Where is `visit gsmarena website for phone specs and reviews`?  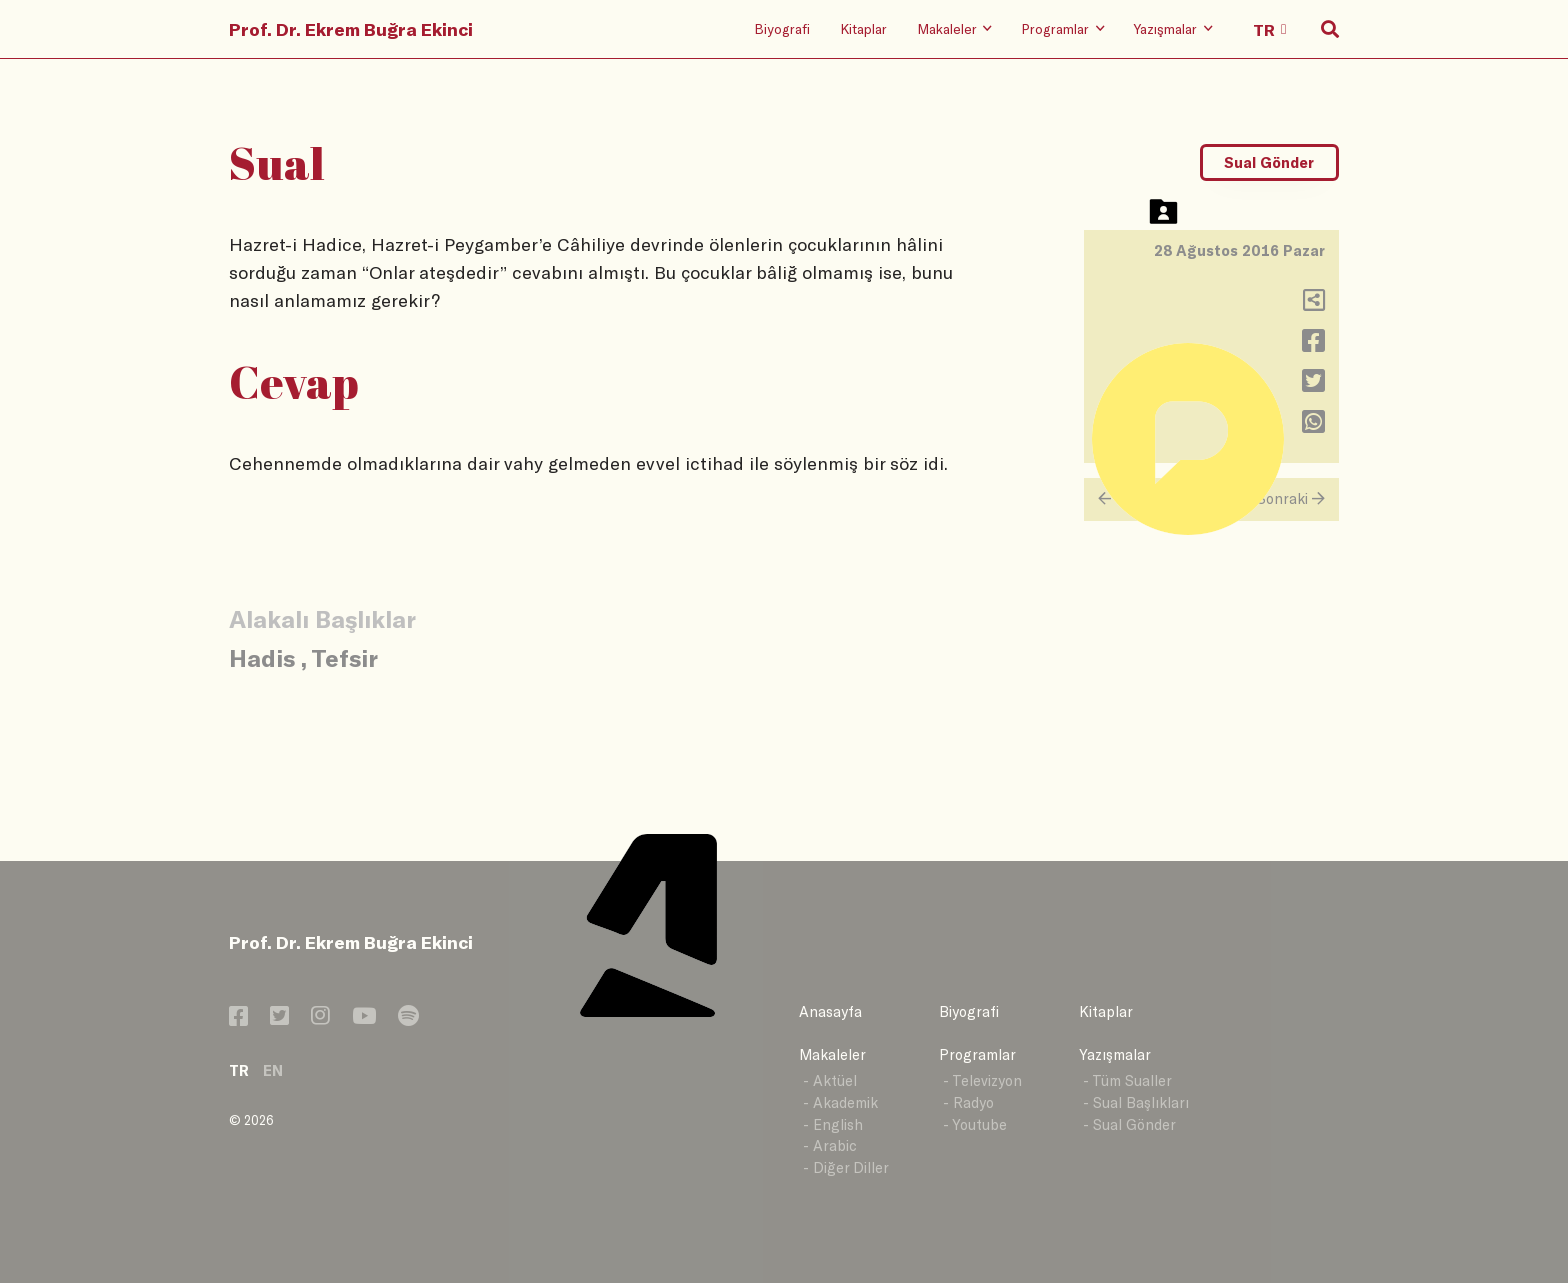
visit gsmarena website for phone specs and reviews is located at coordinates (648, 925).